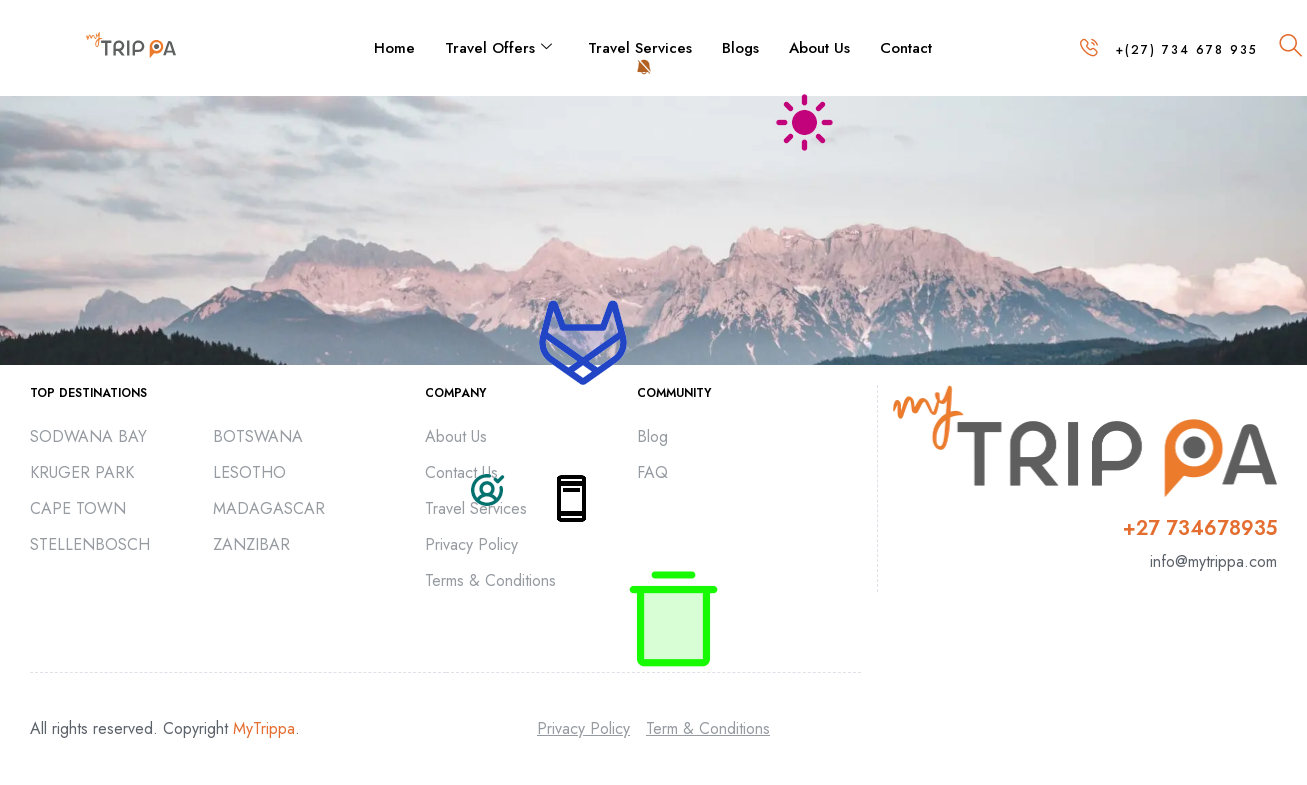 The width and height of the screenshot is (1307, 785). What do you see at coordinates (644, 67) in the screenshot?
I see `mute notifications` at bounding box center [644, 67].